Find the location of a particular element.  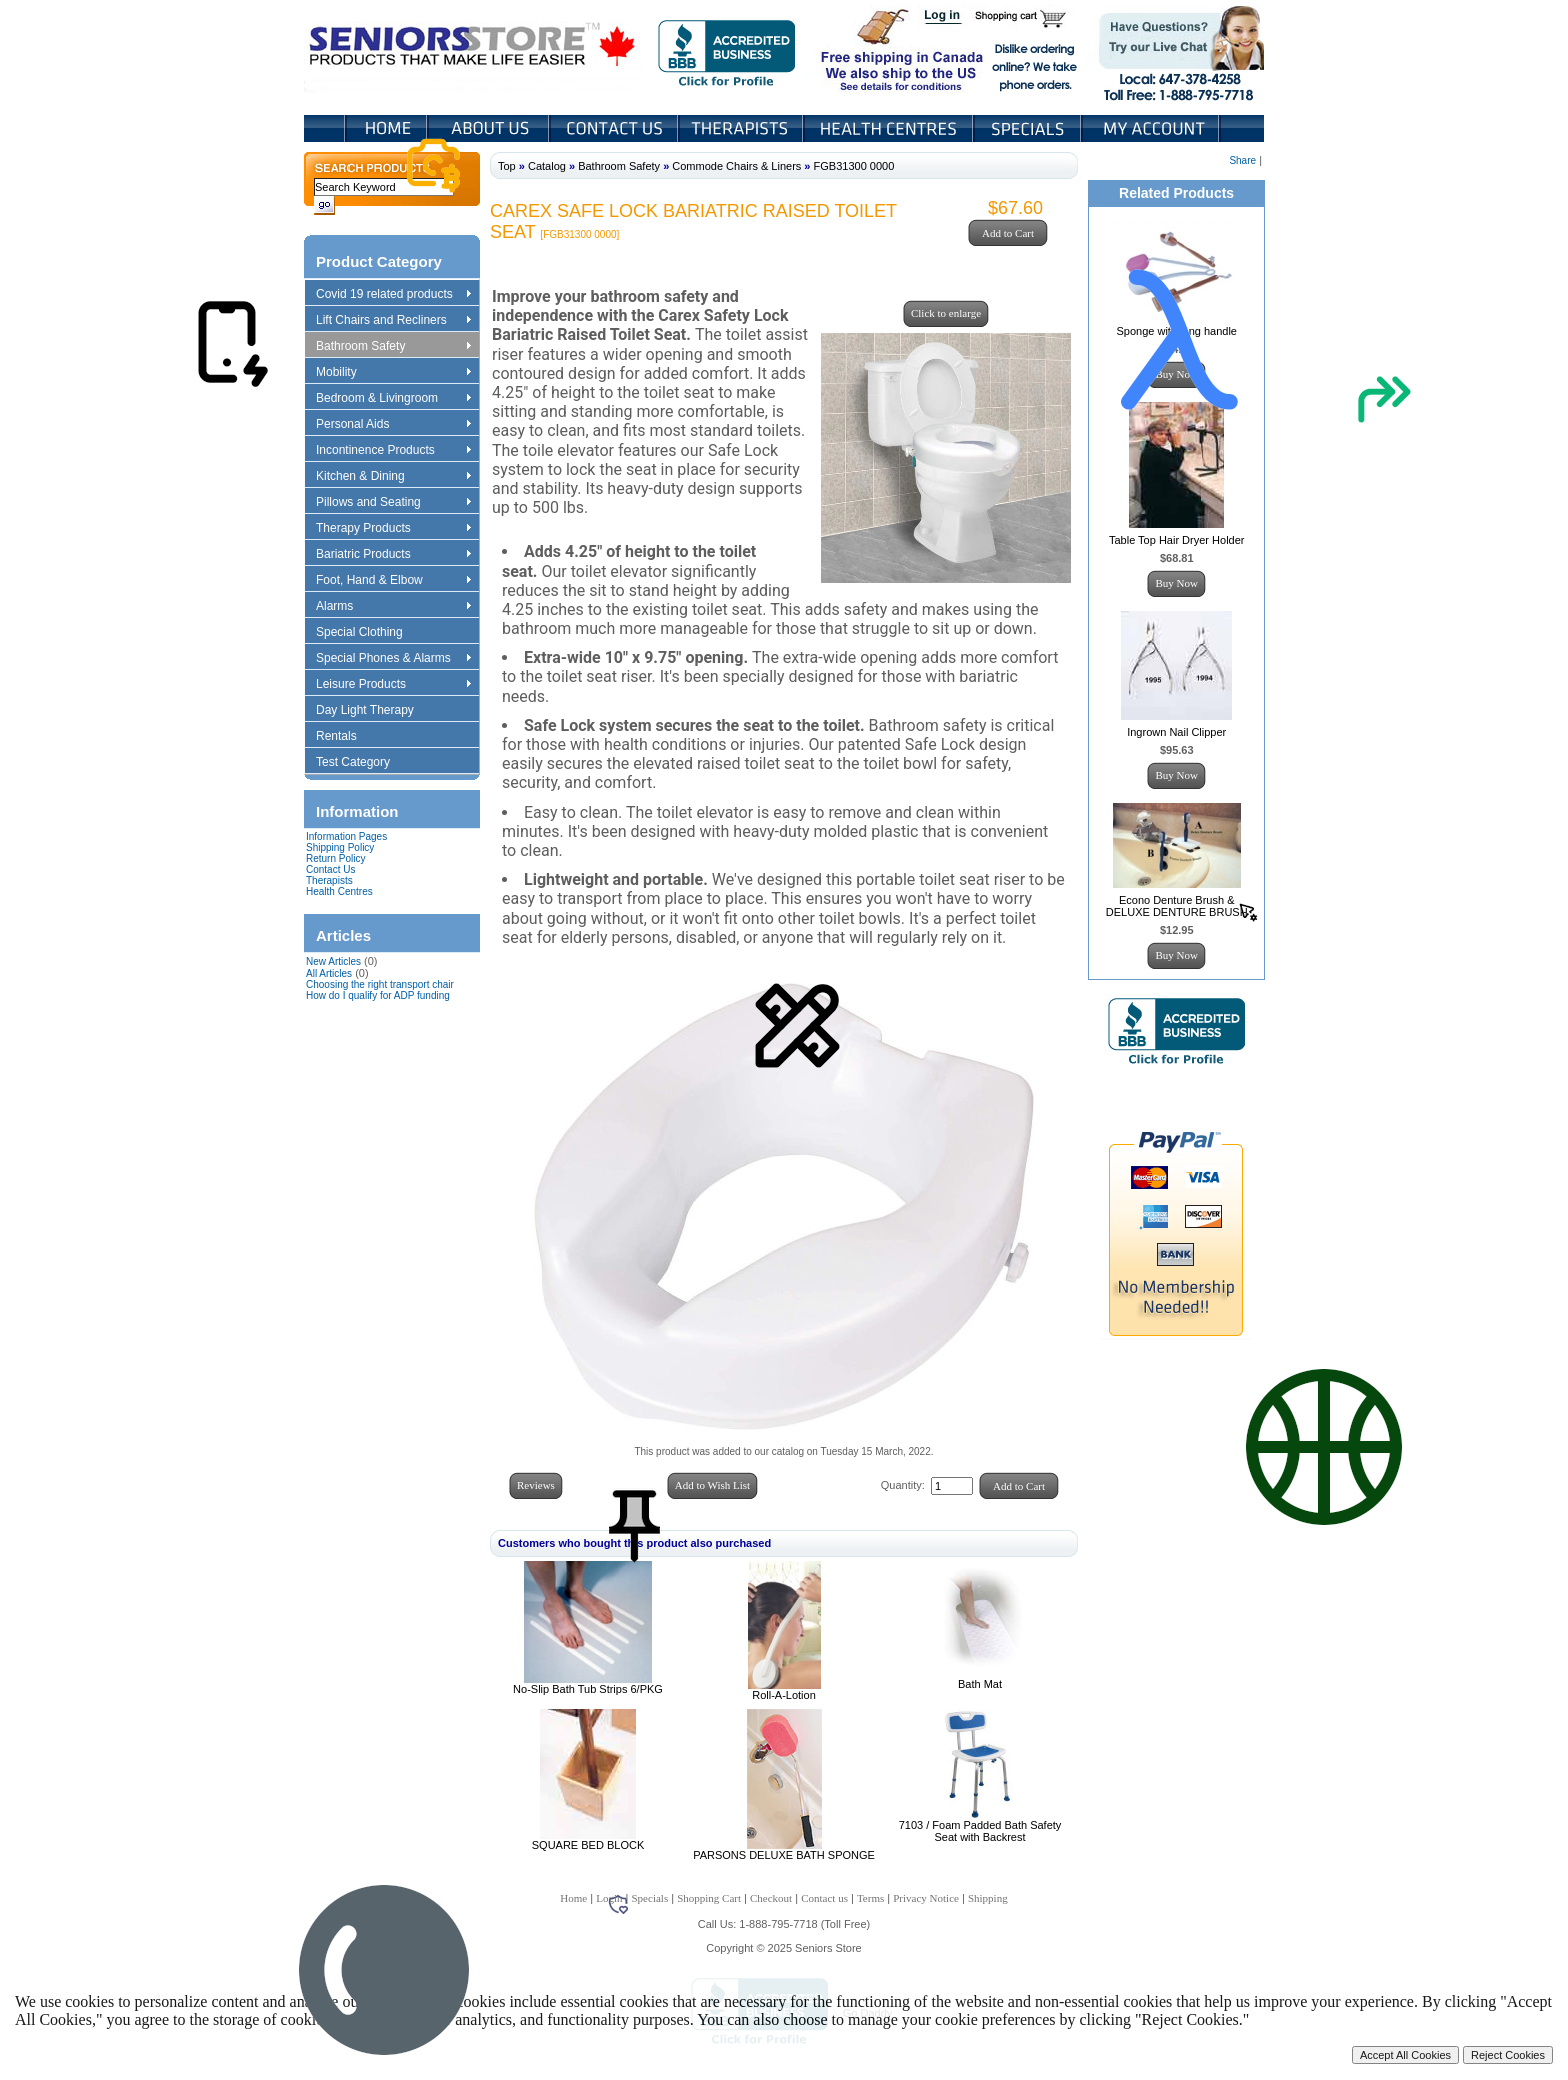

pin an item to keep it visible is located at coordinates (634, 1526).